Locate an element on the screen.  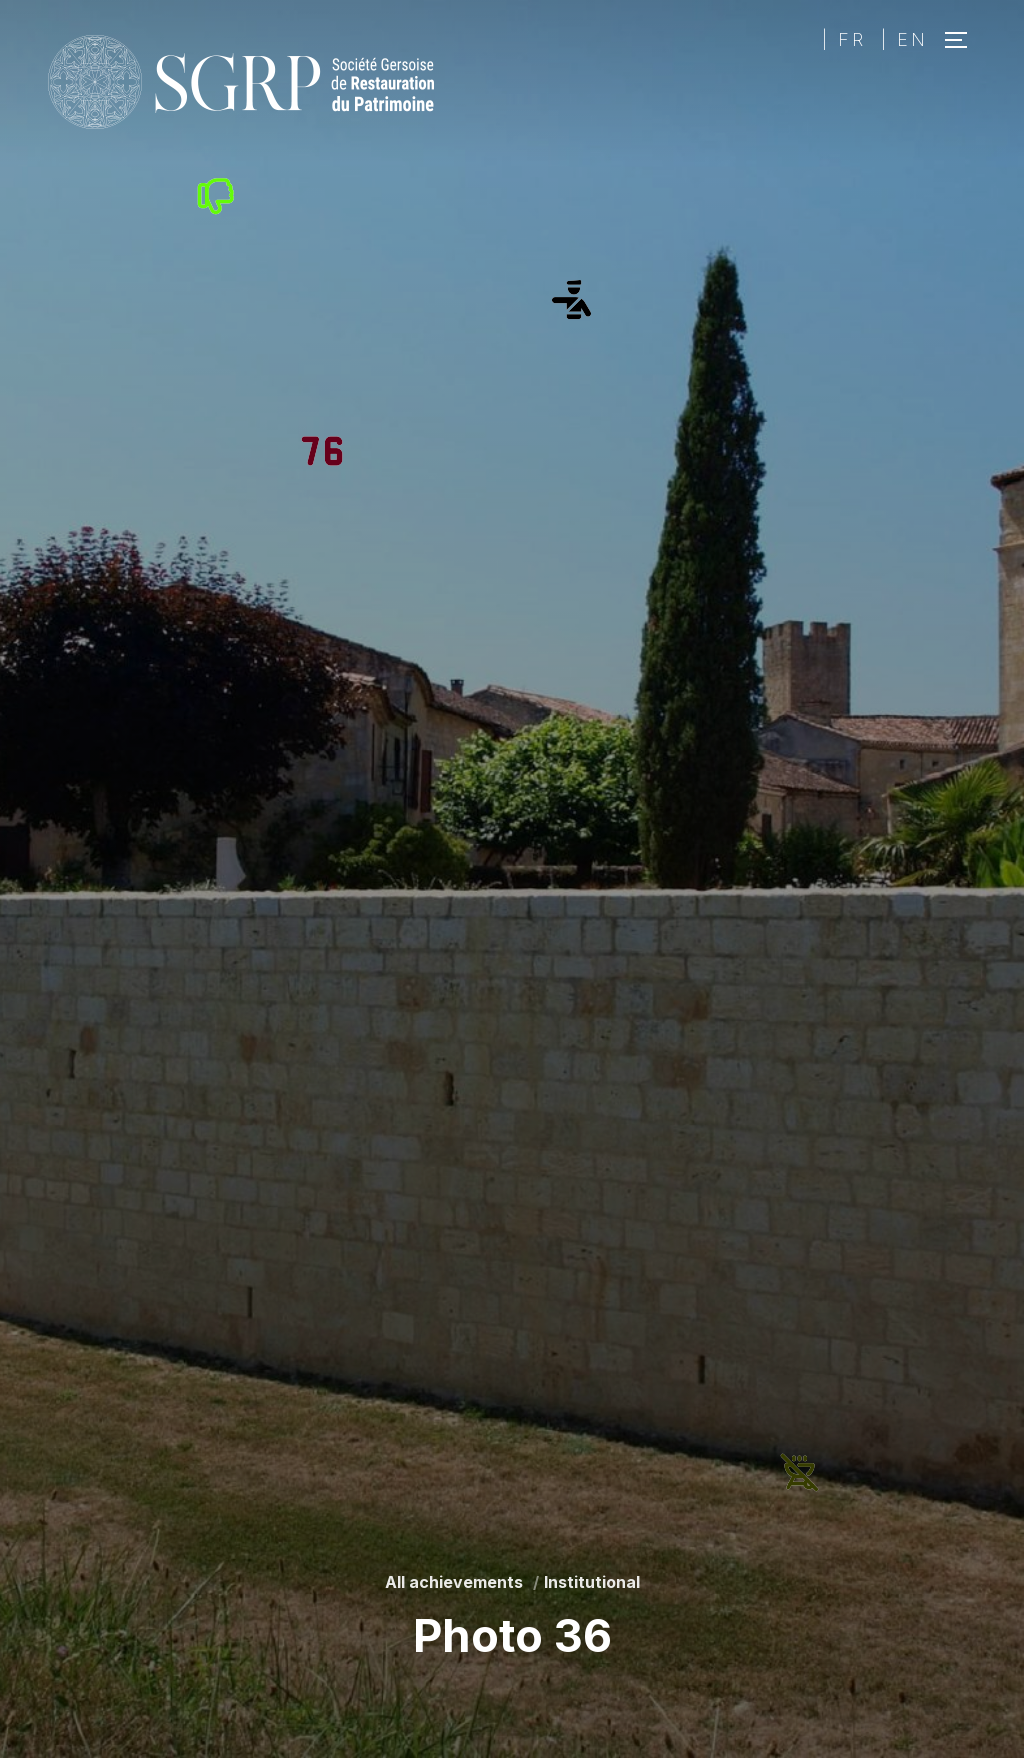
military or security personnel directing traffic is located at coordinates (571, 299).